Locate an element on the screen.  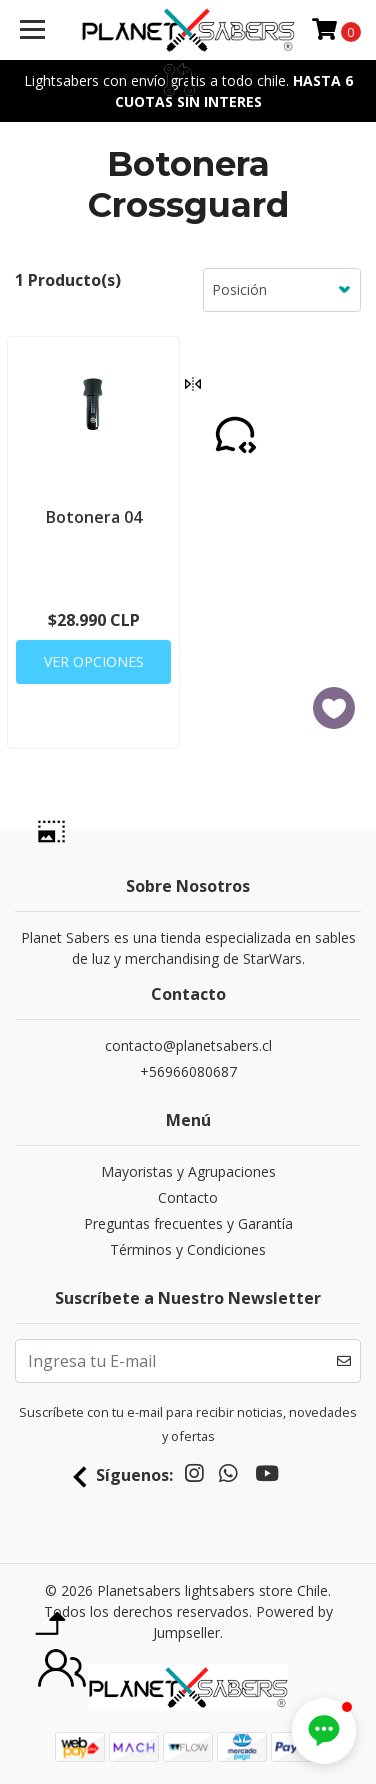
go back to the previous screen is located at coordinates (80, 1477).